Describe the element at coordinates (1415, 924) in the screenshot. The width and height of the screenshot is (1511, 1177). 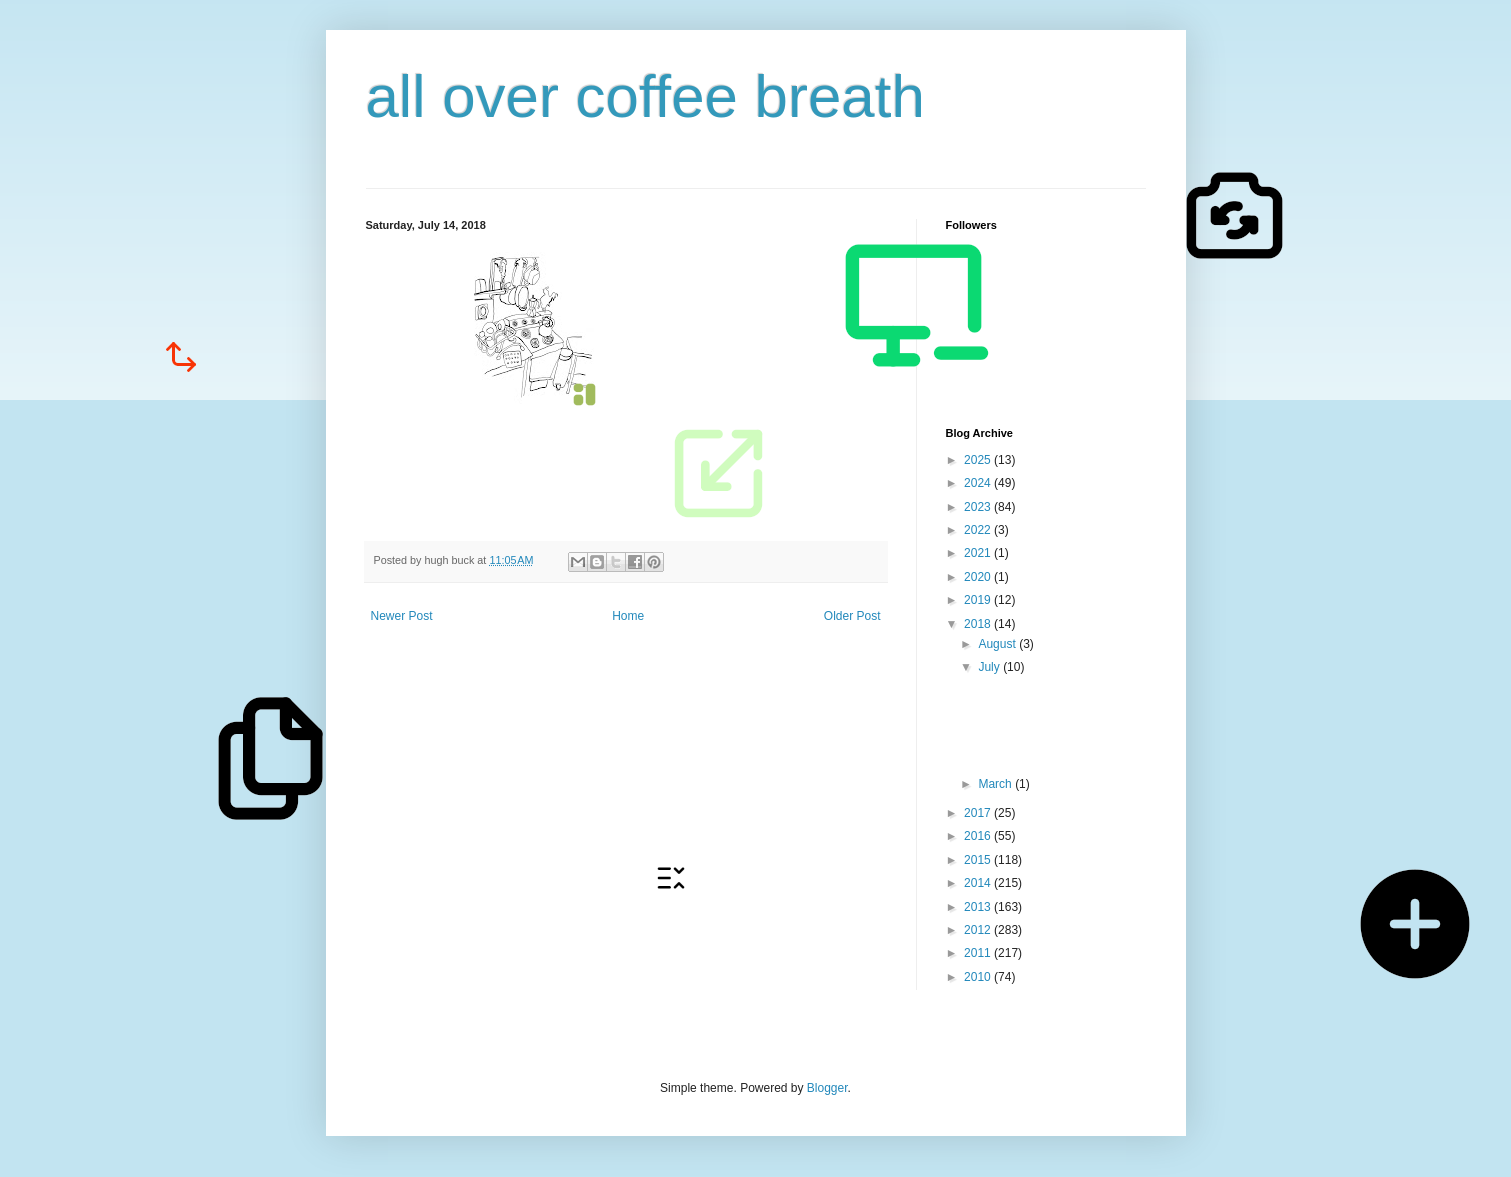
I see `add a new item` at that location.